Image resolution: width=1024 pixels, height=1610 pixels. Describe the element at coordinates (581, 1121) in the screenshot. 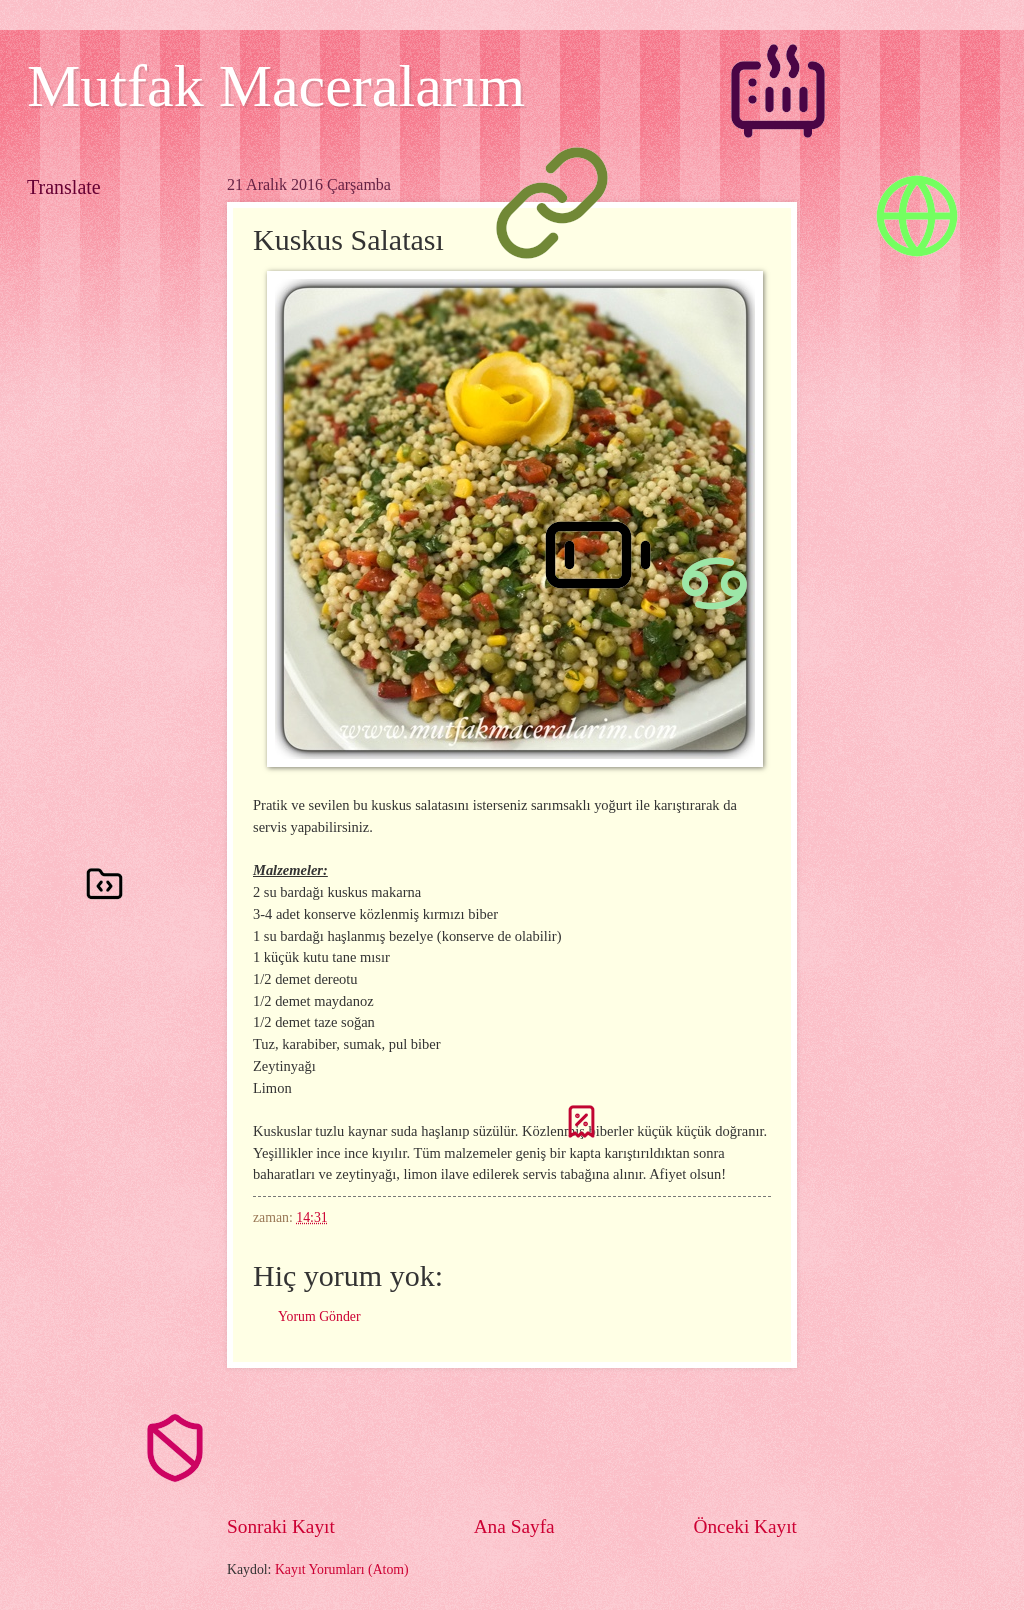

I see `view tax receipt or invoice` at that location.